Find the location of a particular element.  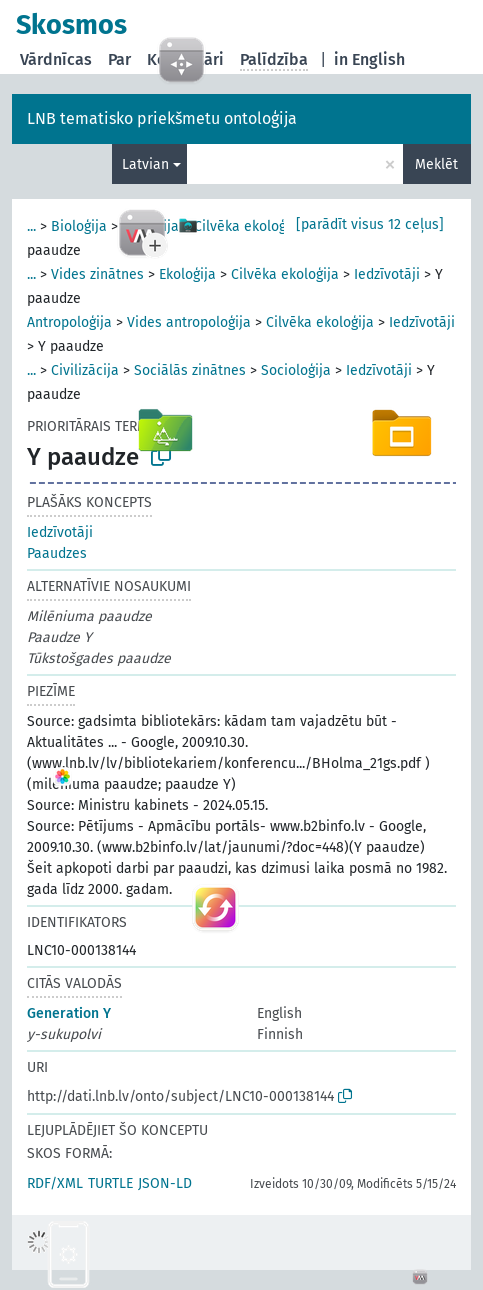

open virtual machine preferences is located at coordinates (420, 1277).